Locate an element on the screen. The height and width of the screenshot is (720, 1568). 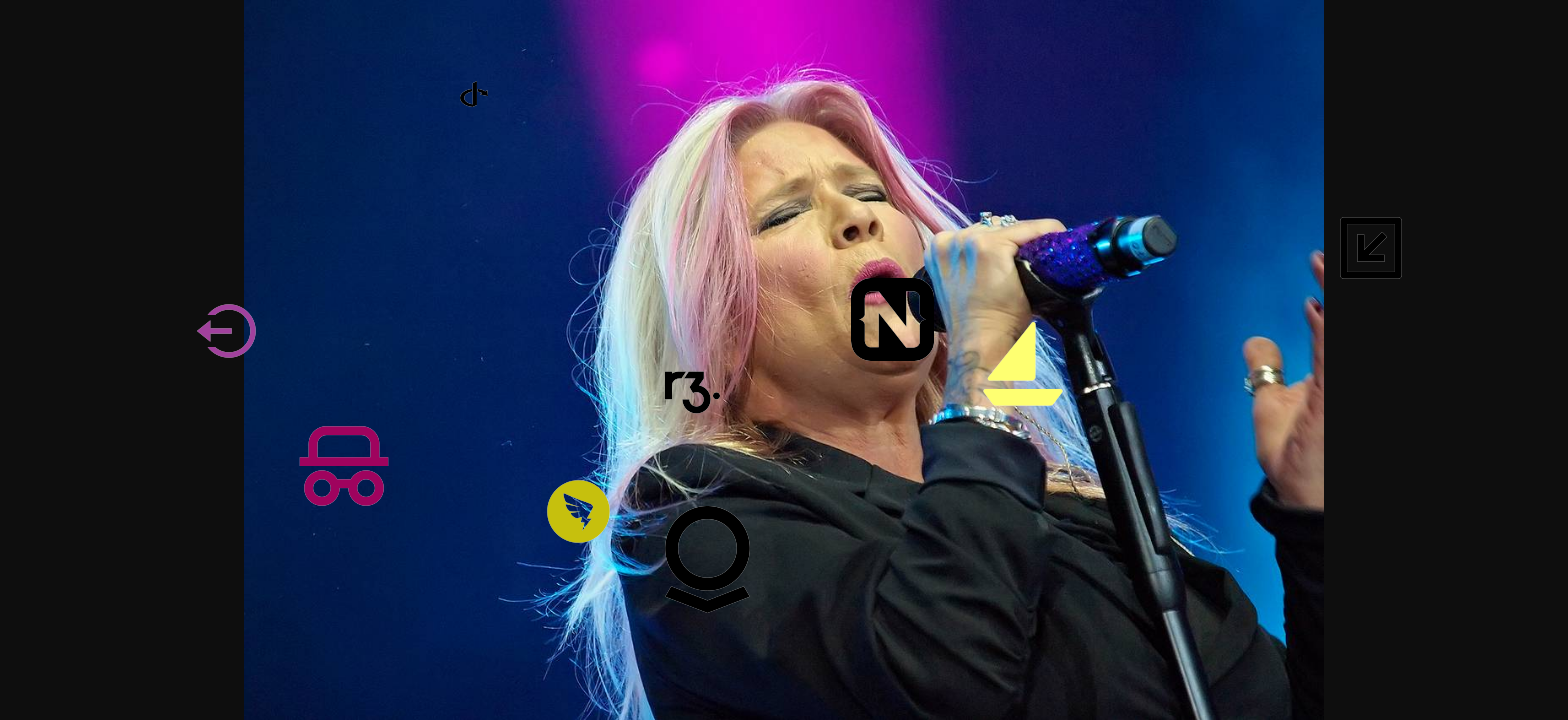
r3 company logo is located at coordinates (692, 392).